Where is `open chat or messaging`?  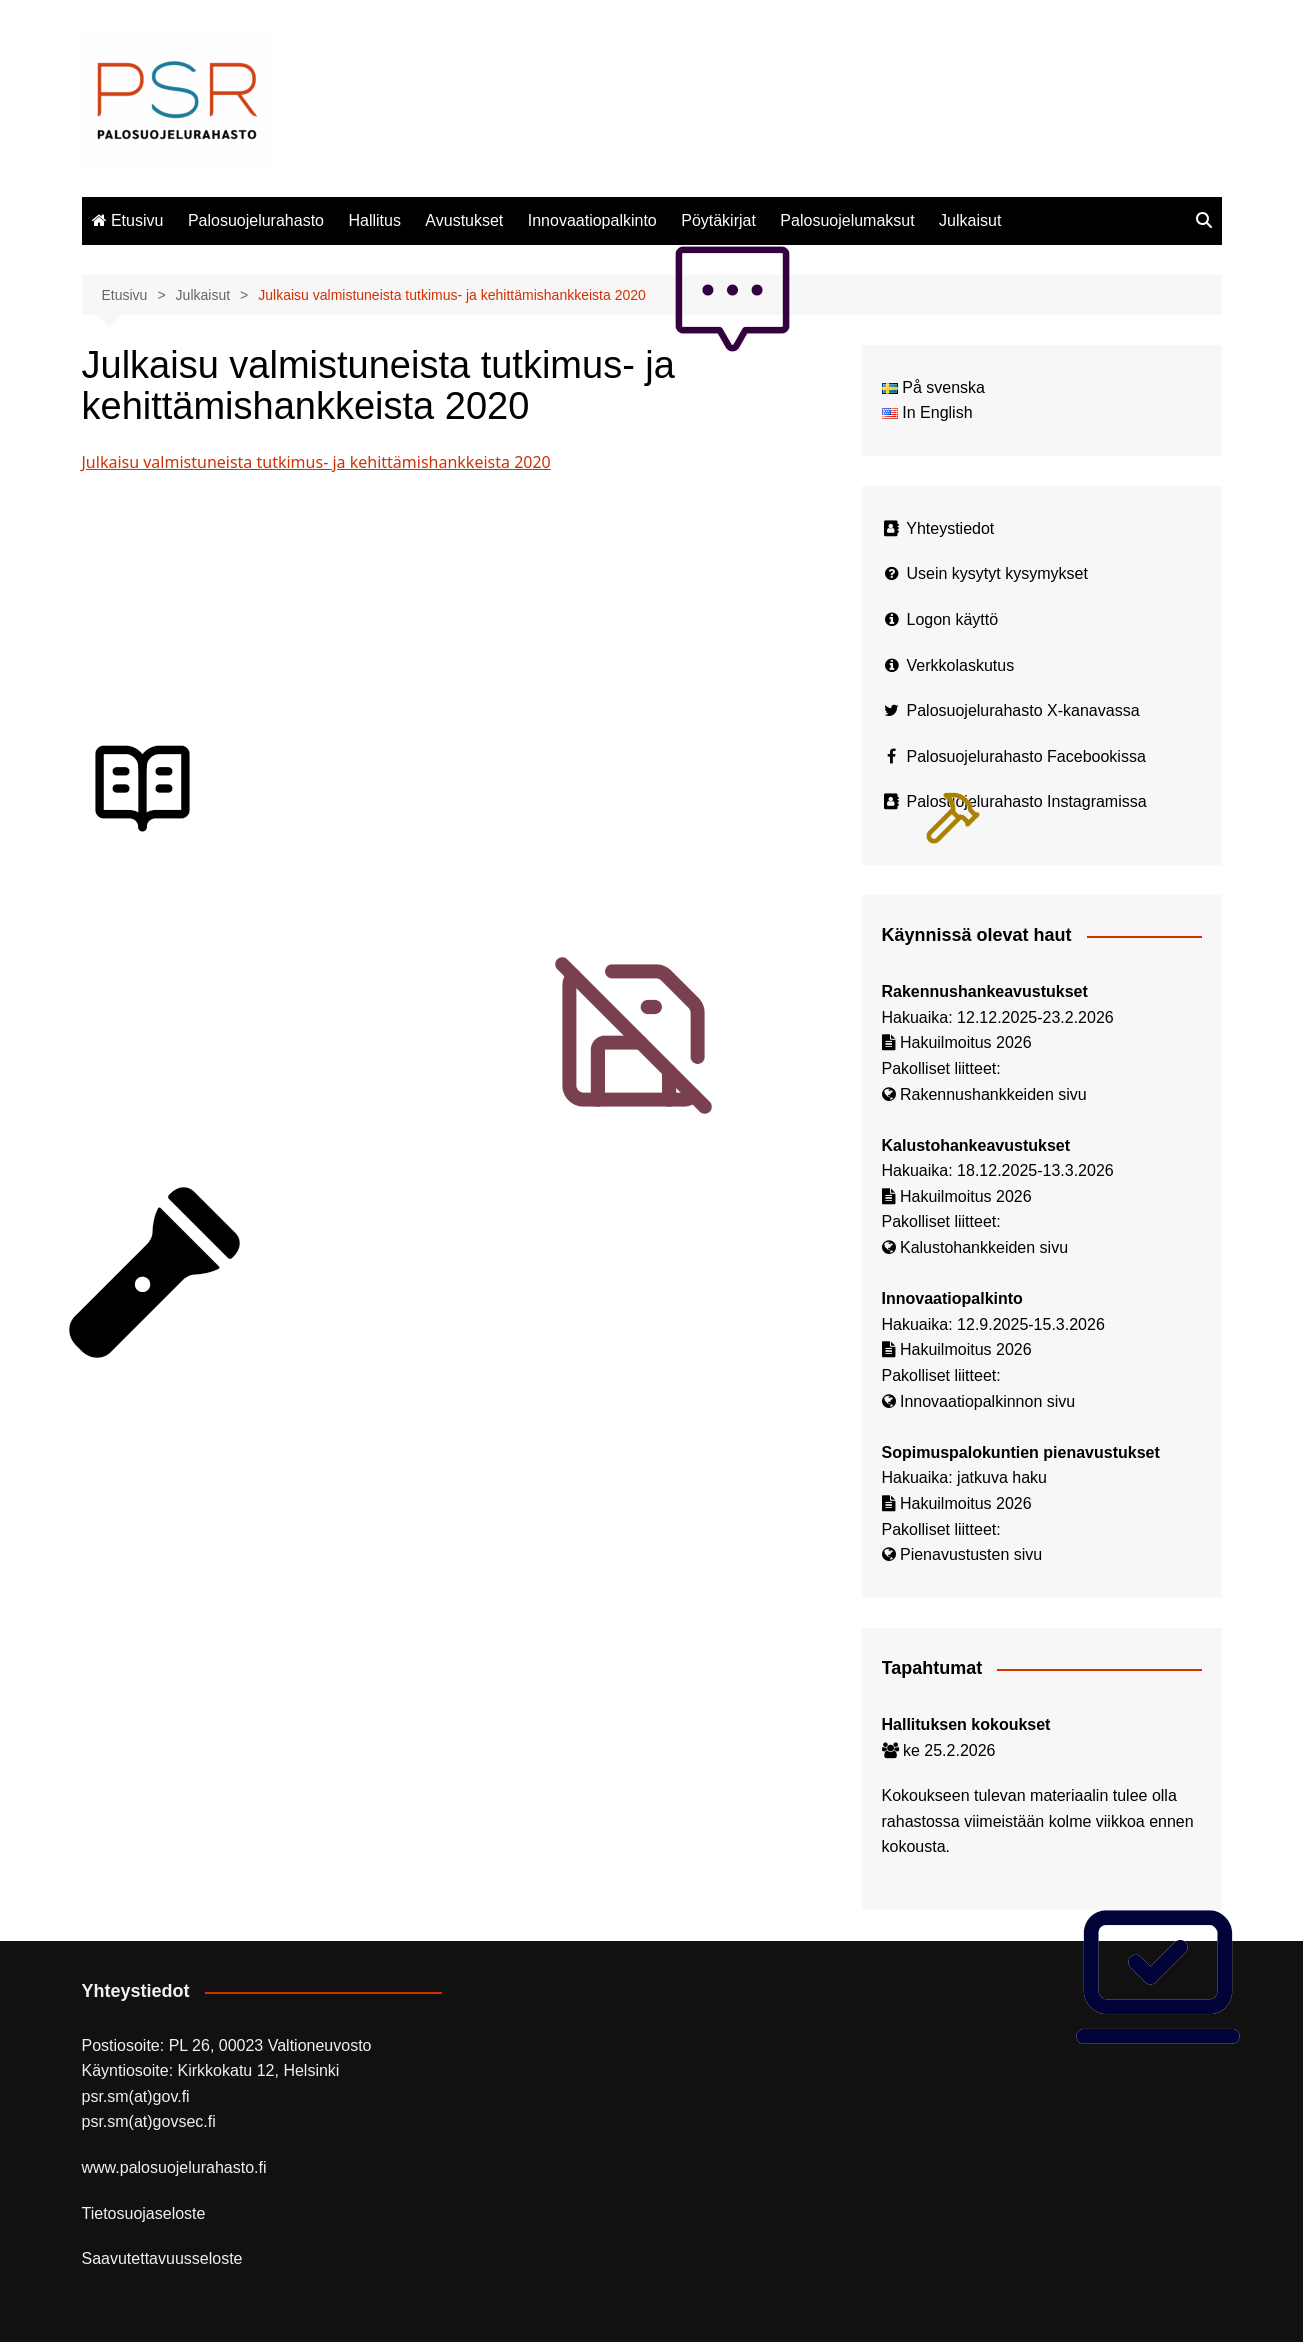 open chat or messaging is located at coordinates (732, 294).